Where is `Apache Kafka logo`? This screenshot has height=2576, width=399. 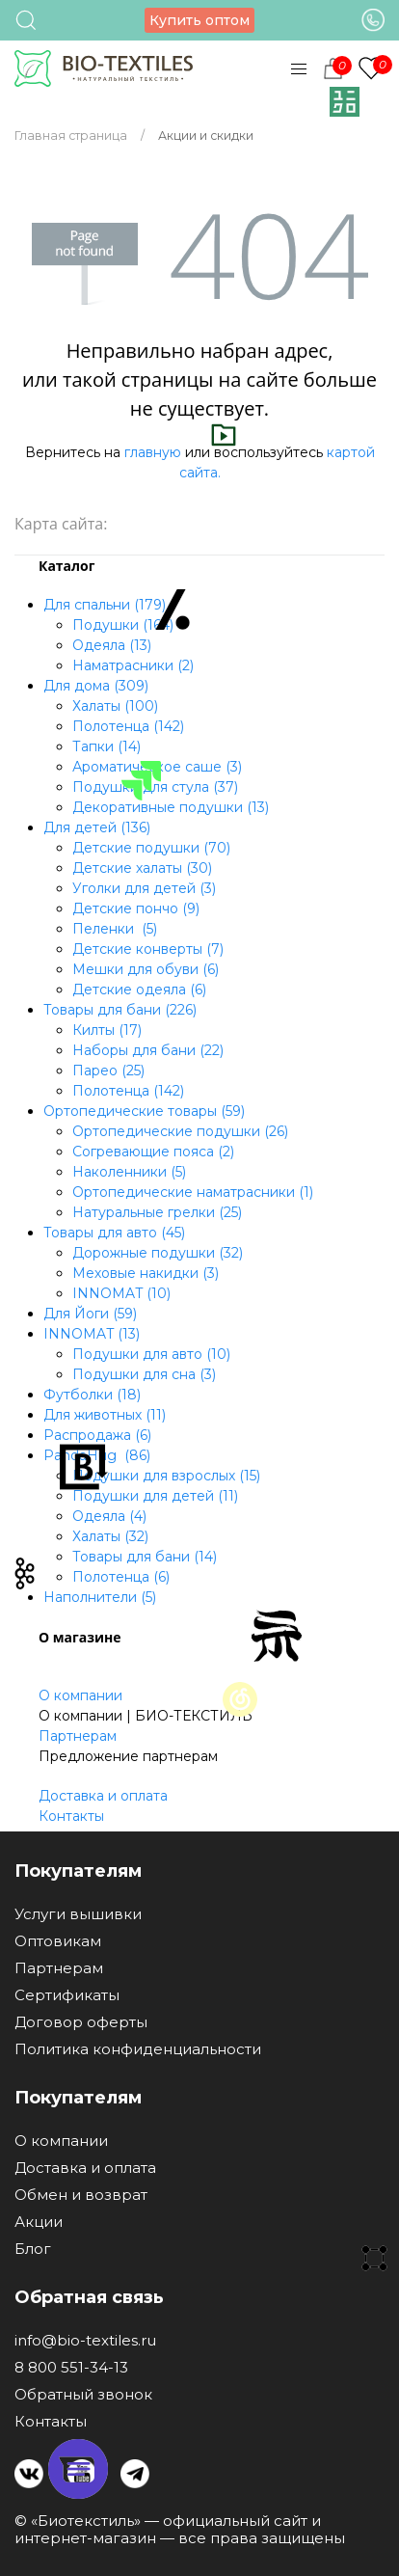
Apache Kafka logo is located at coordinates (24, 1573).